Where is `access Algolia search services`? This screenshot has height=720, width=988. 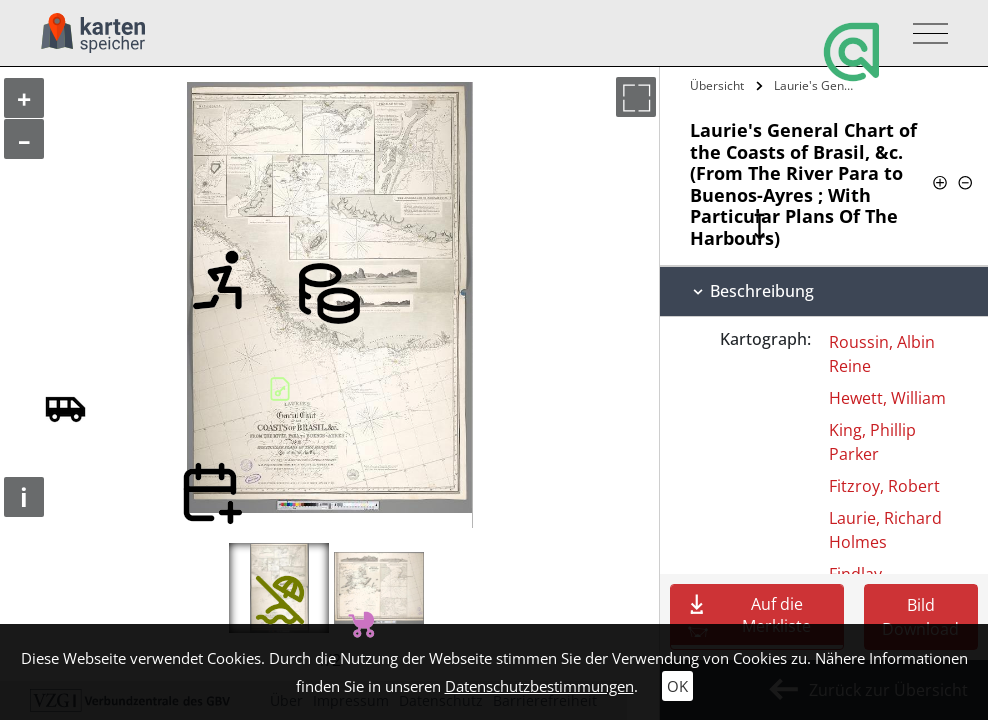
access Algolia search services is located at coordinates (853, 52).